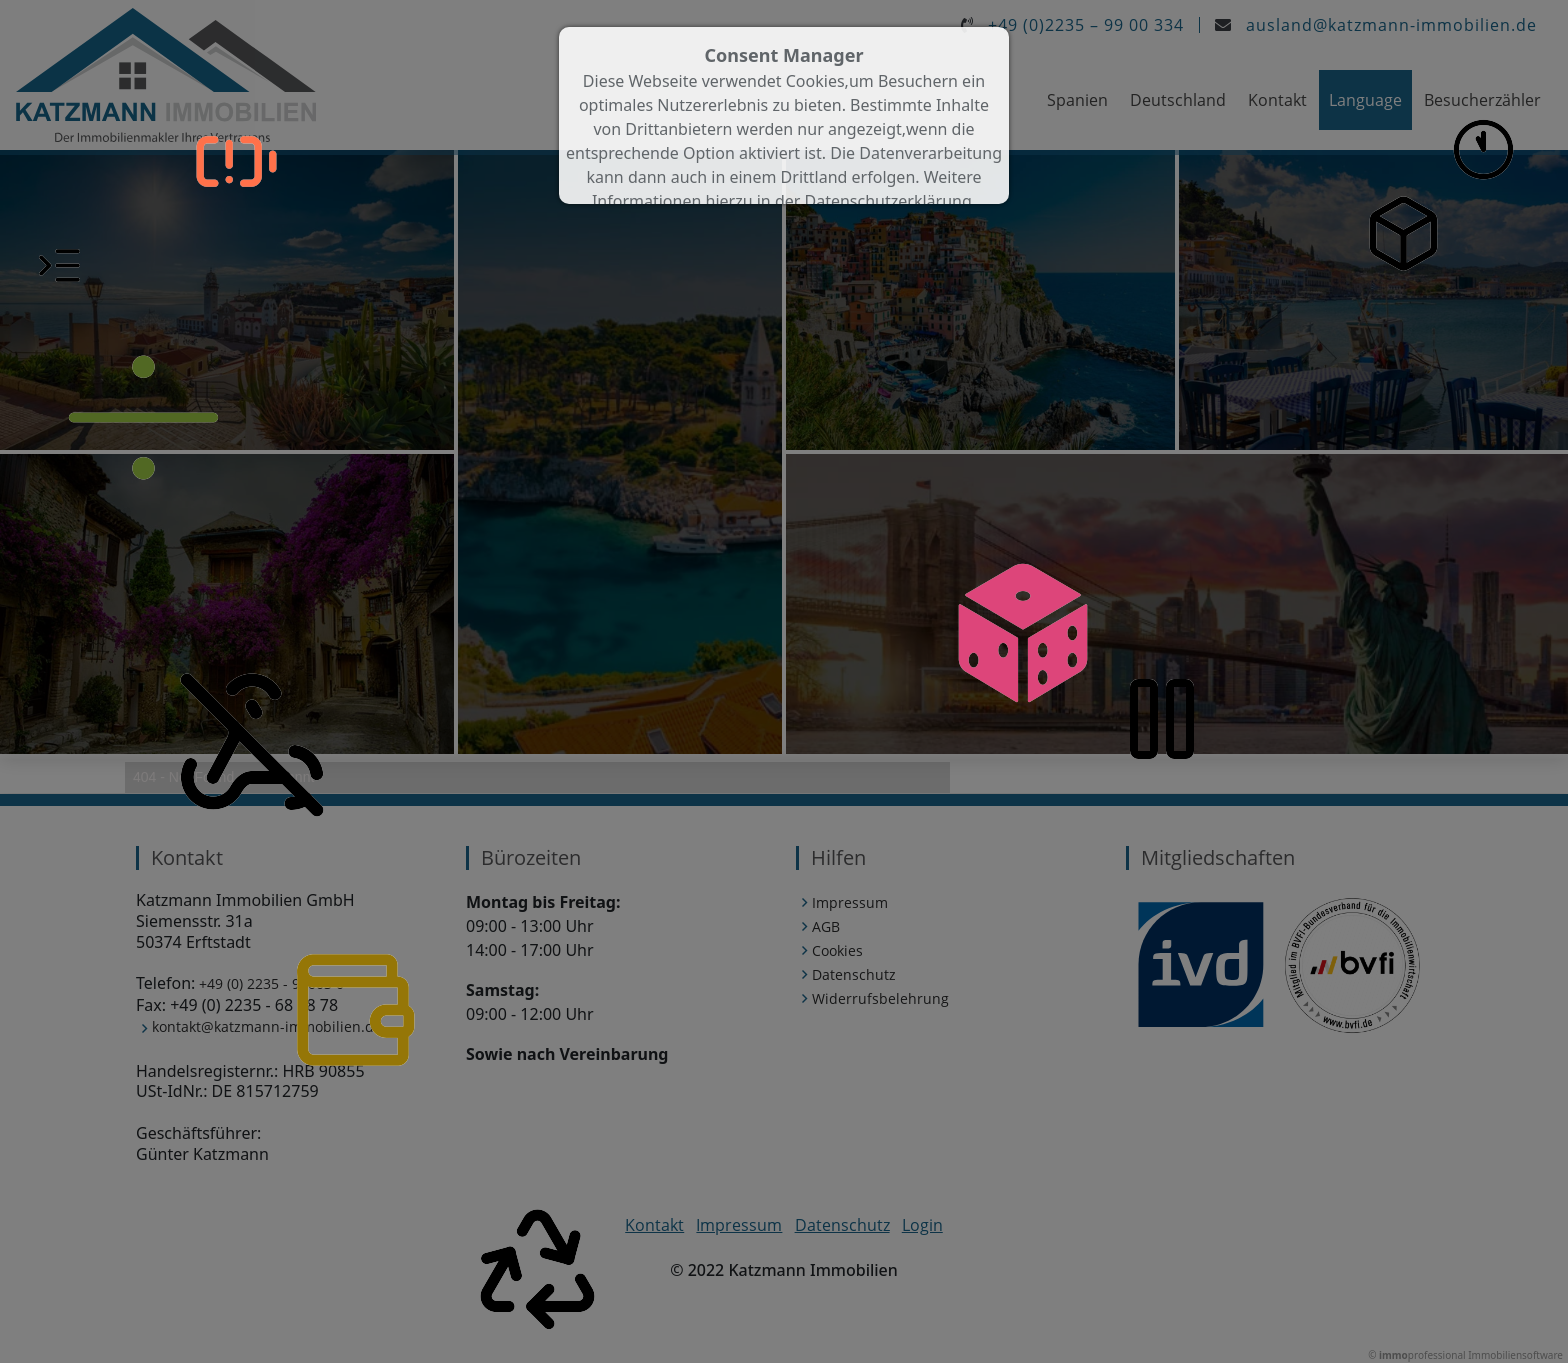 This screenshot has width=1568, height=1363. I want to click on indicates low battery warning, so click(236, 161).